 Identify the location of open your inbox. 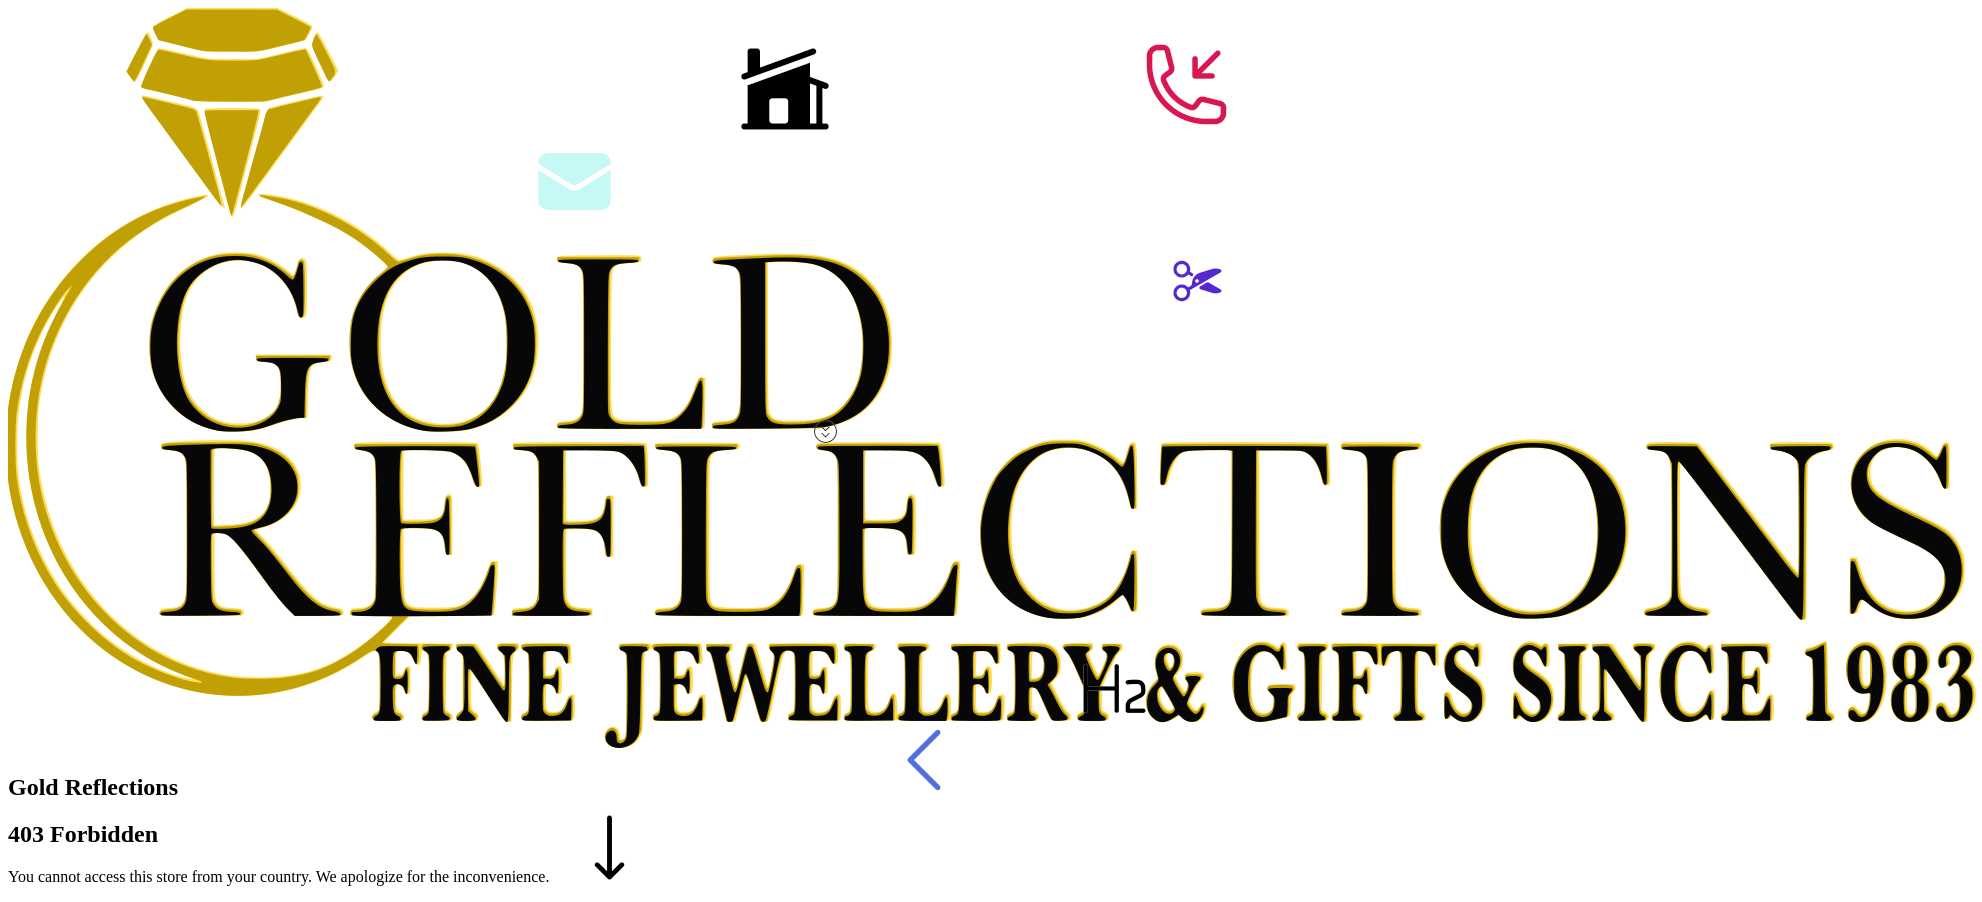
(574, 181).